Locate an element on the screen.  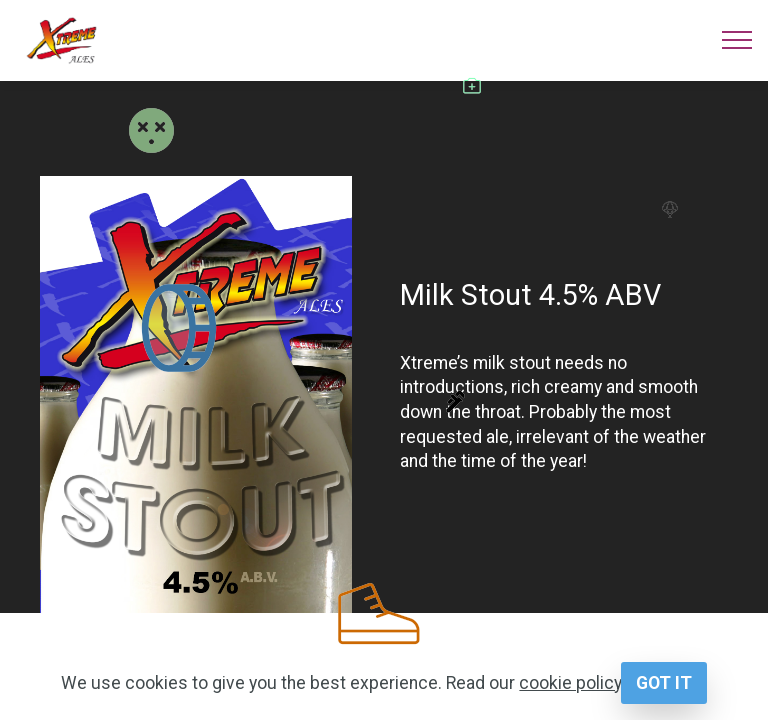
access plumbing services is located at coordinates (455, 401).